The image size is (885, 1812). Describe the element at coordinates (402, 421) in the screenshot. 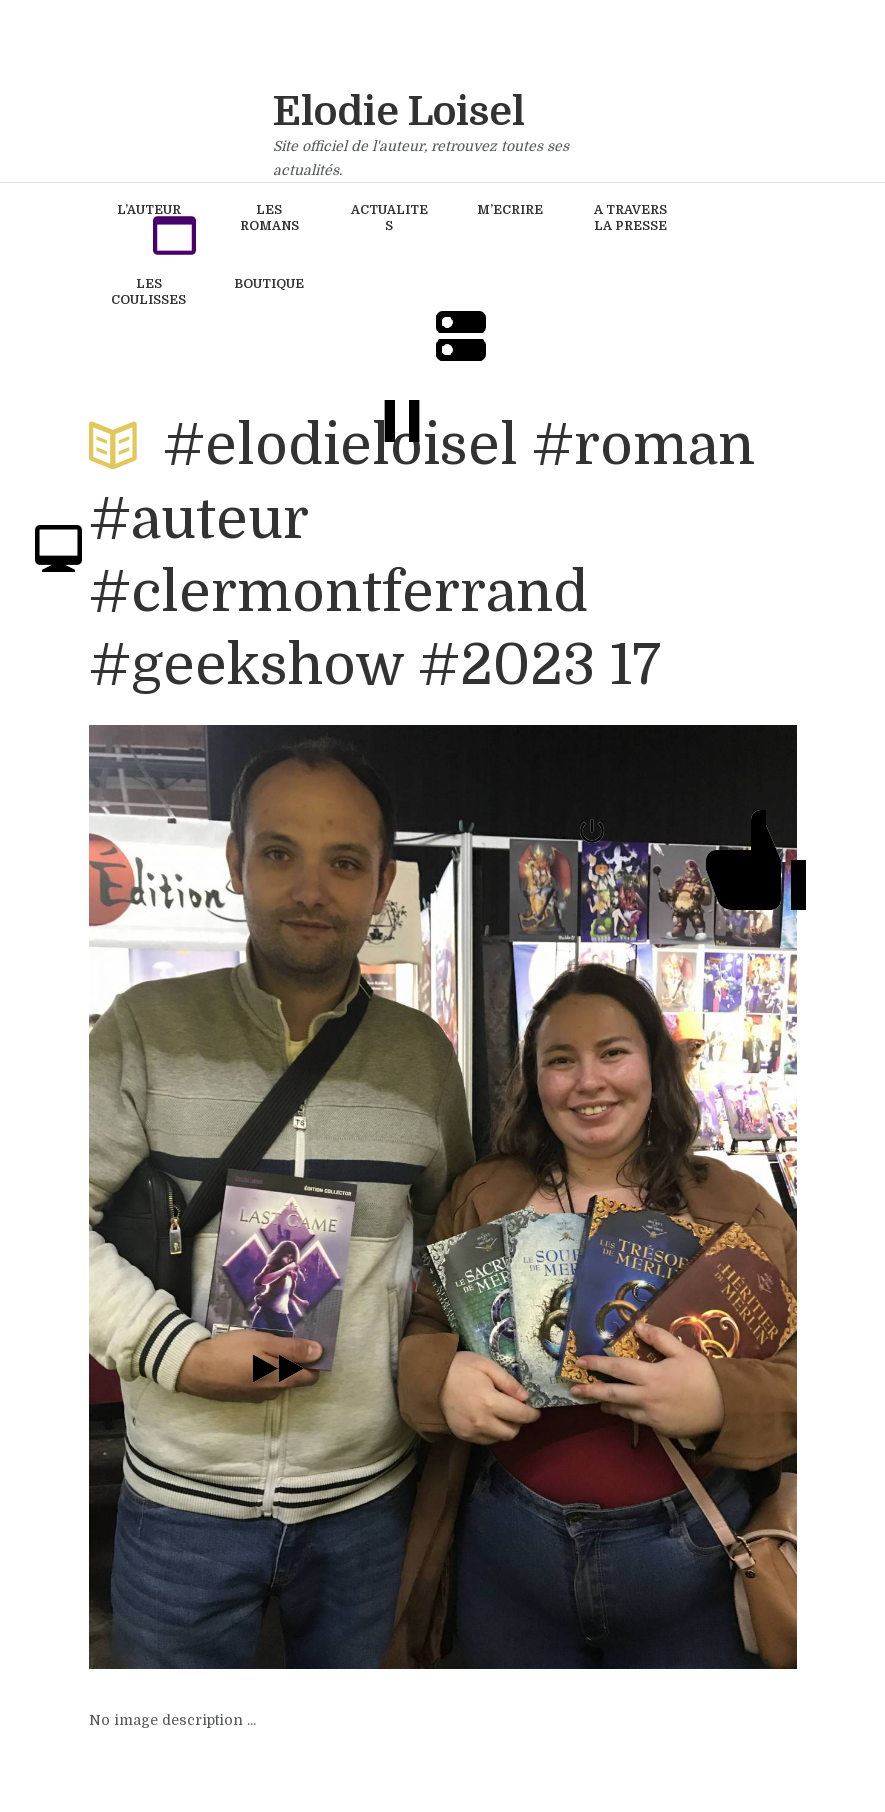

I see `pause media playback` at that location.